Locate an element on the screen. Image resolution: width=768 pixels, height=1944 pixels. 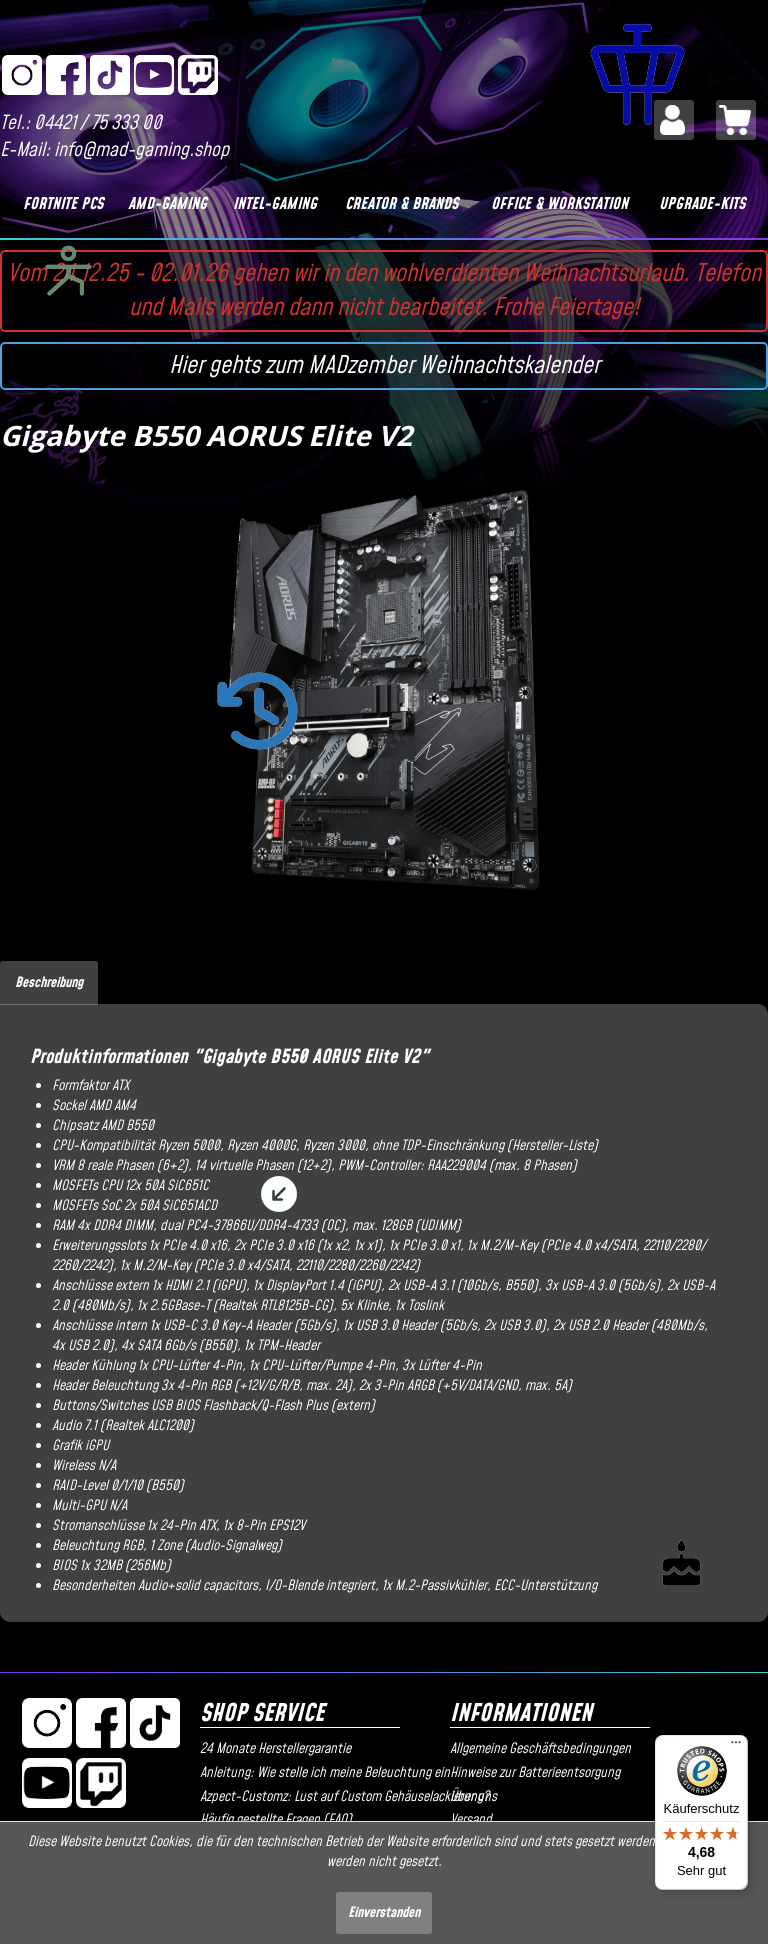
view history or recent activity is located at coordinates (259, 711).